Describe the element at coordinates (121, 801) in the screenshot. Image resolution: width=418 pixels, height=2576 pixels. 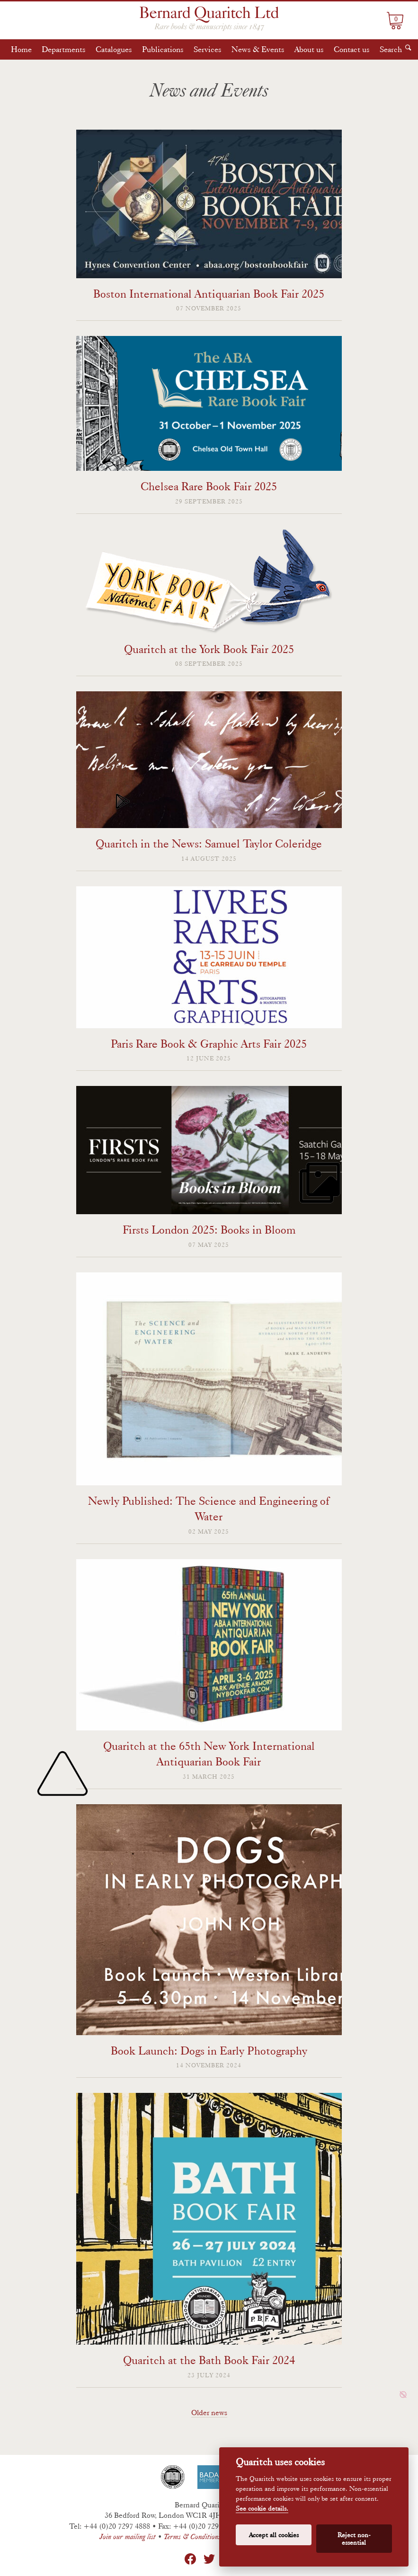
I see `open the google play store` at that location.